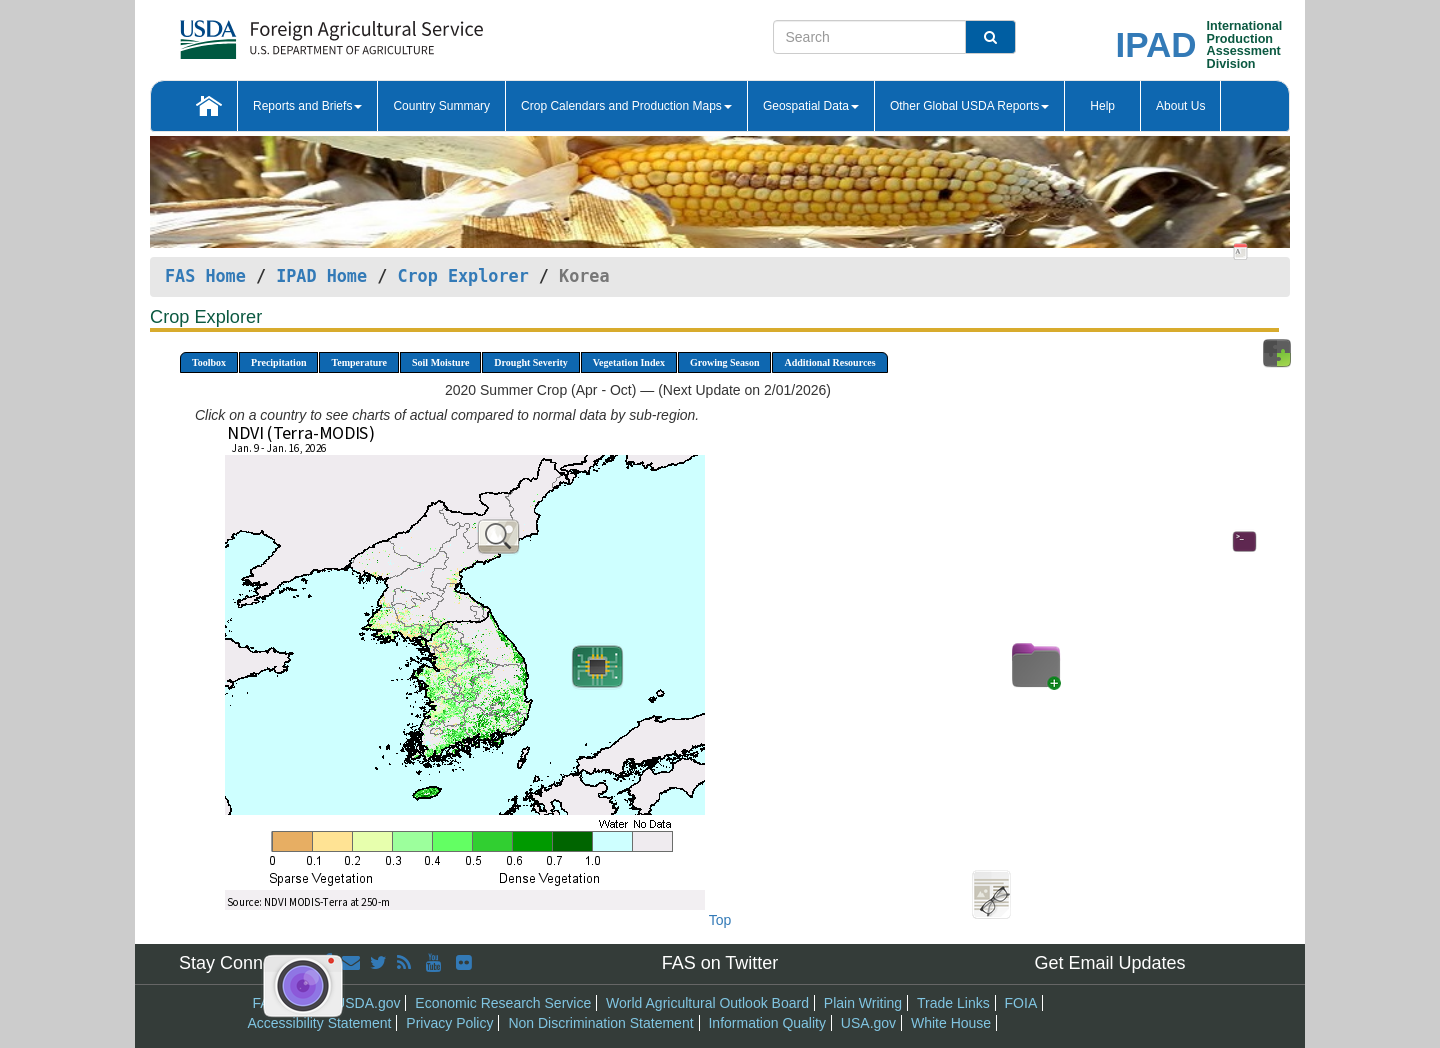 The height and width of the screenshot is (1048, 1440). What do you see at coordinates (498, 536) in the screenshot?
I see `open the image viewer application` at bounding box center [498, 536].